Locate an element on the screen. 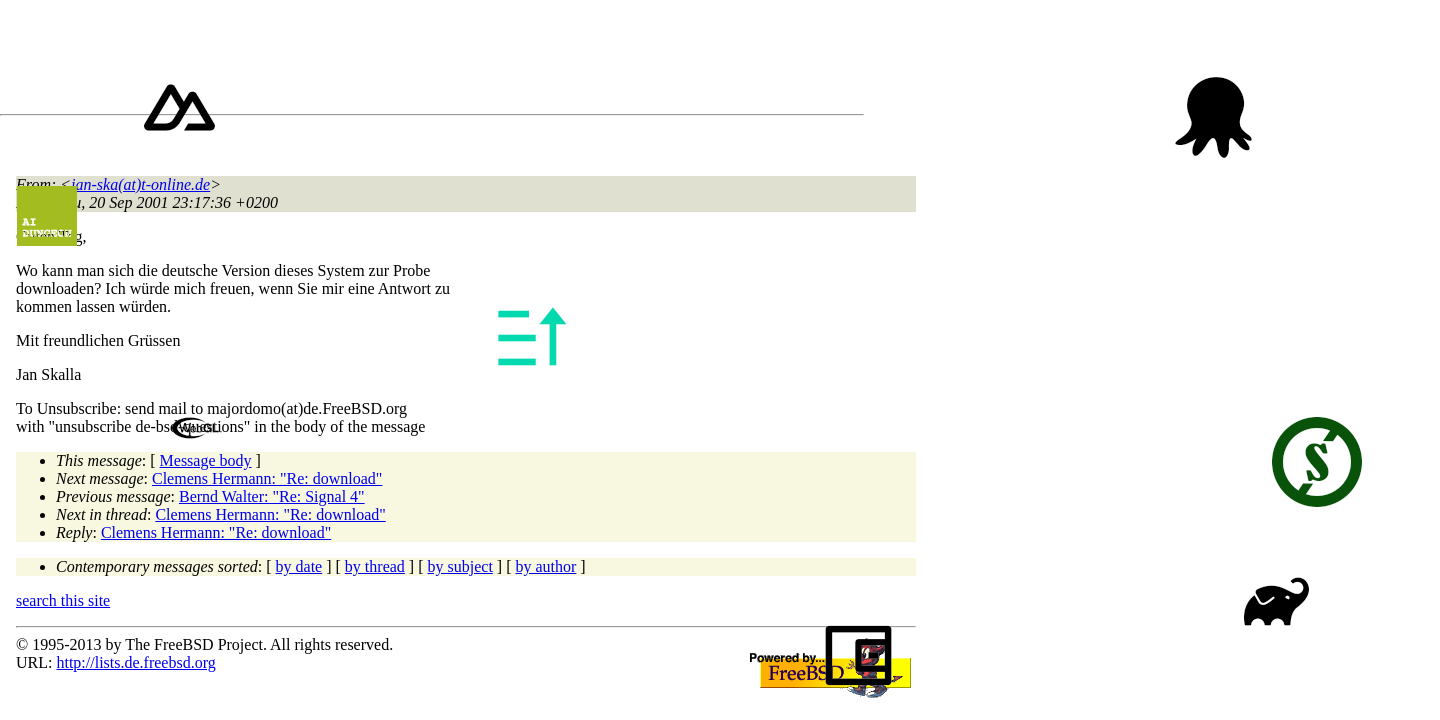 This screenshot has width=1440, height=720. sort items in ascending order is located at coordinates (529, 338).